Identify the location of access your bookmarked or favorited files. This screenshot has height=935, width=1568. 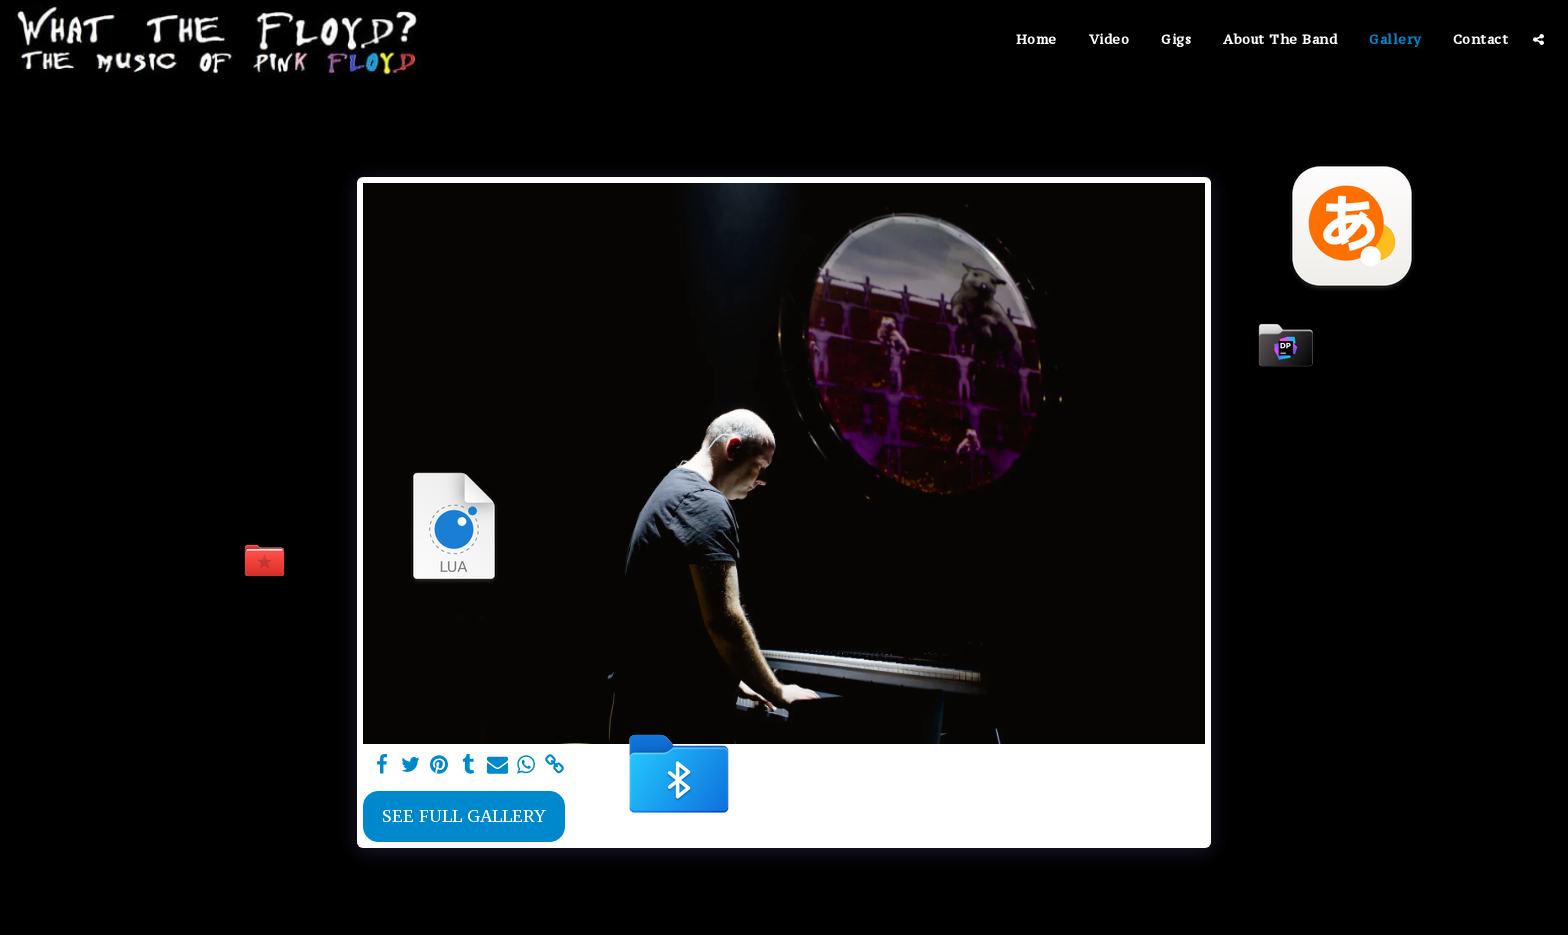
(264, 560).